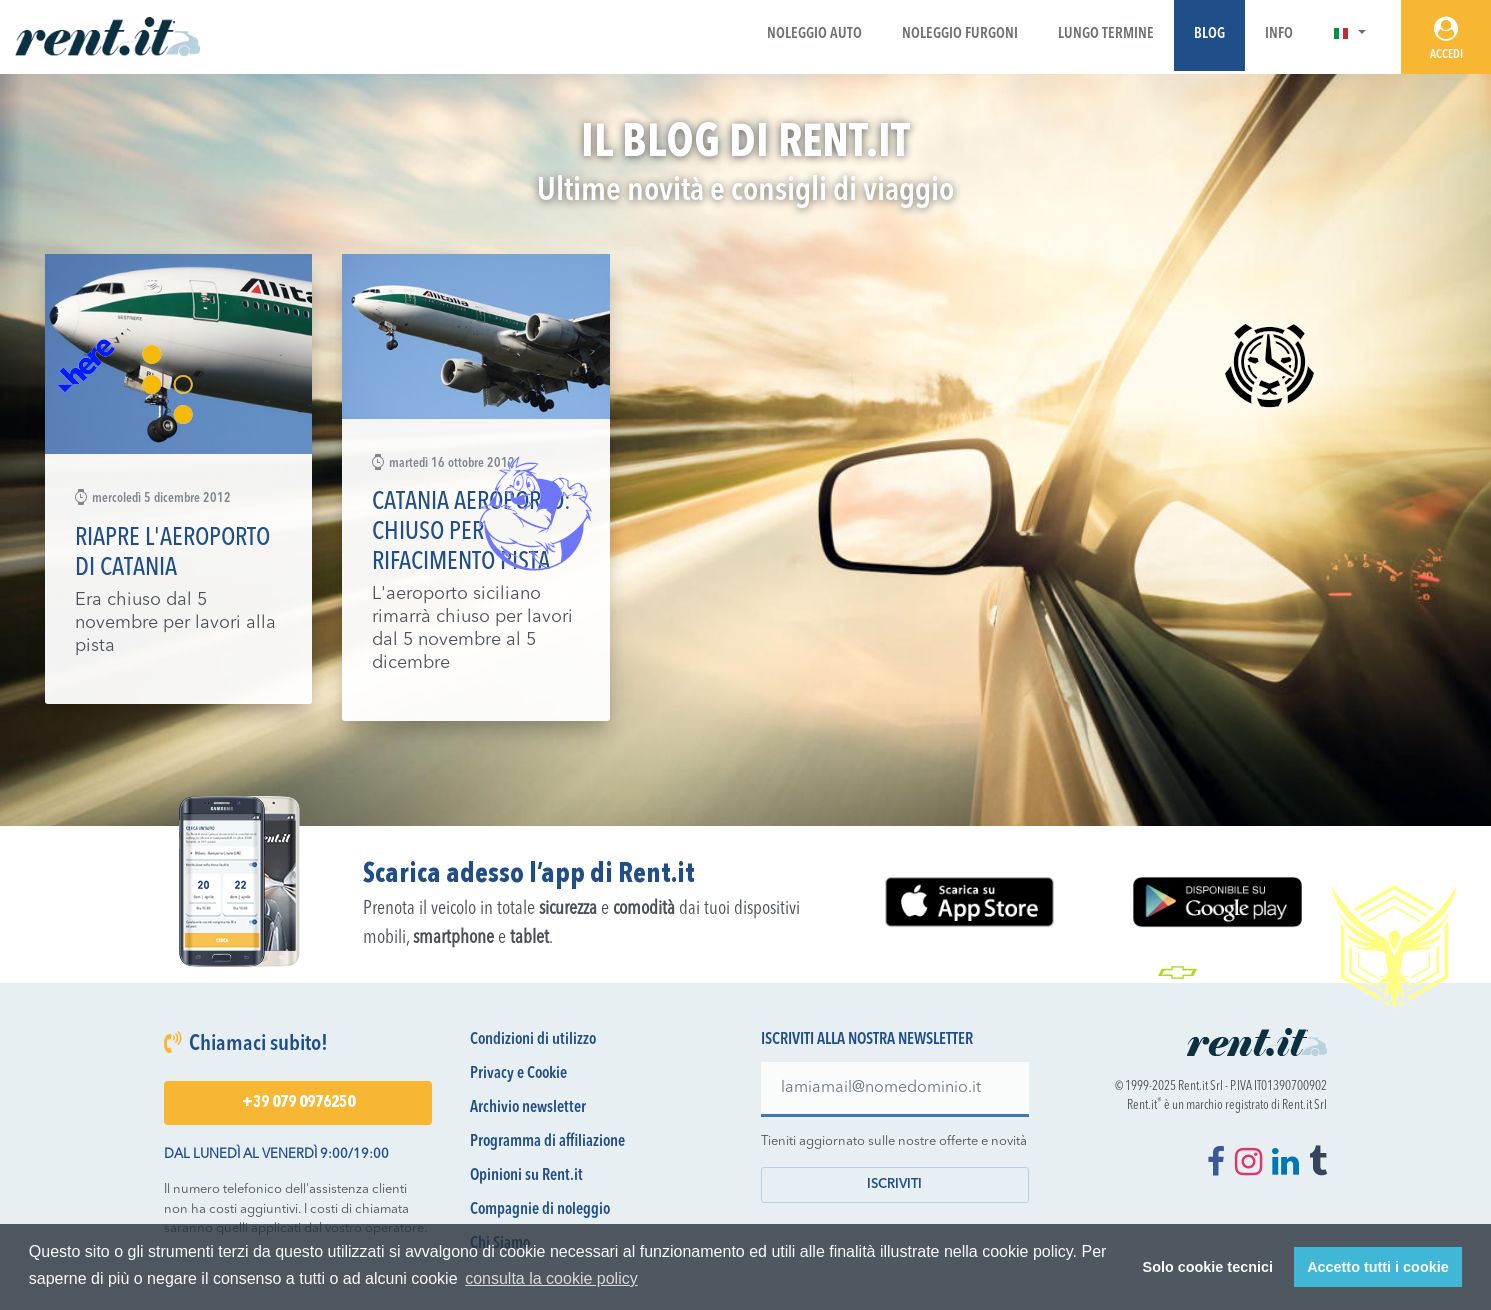 This screenshot has height=1310, width=1491. What do you see at coordinates (86, 366) in the screenshot?
I see `open HERE maps application` at bounding box center [86, 366].